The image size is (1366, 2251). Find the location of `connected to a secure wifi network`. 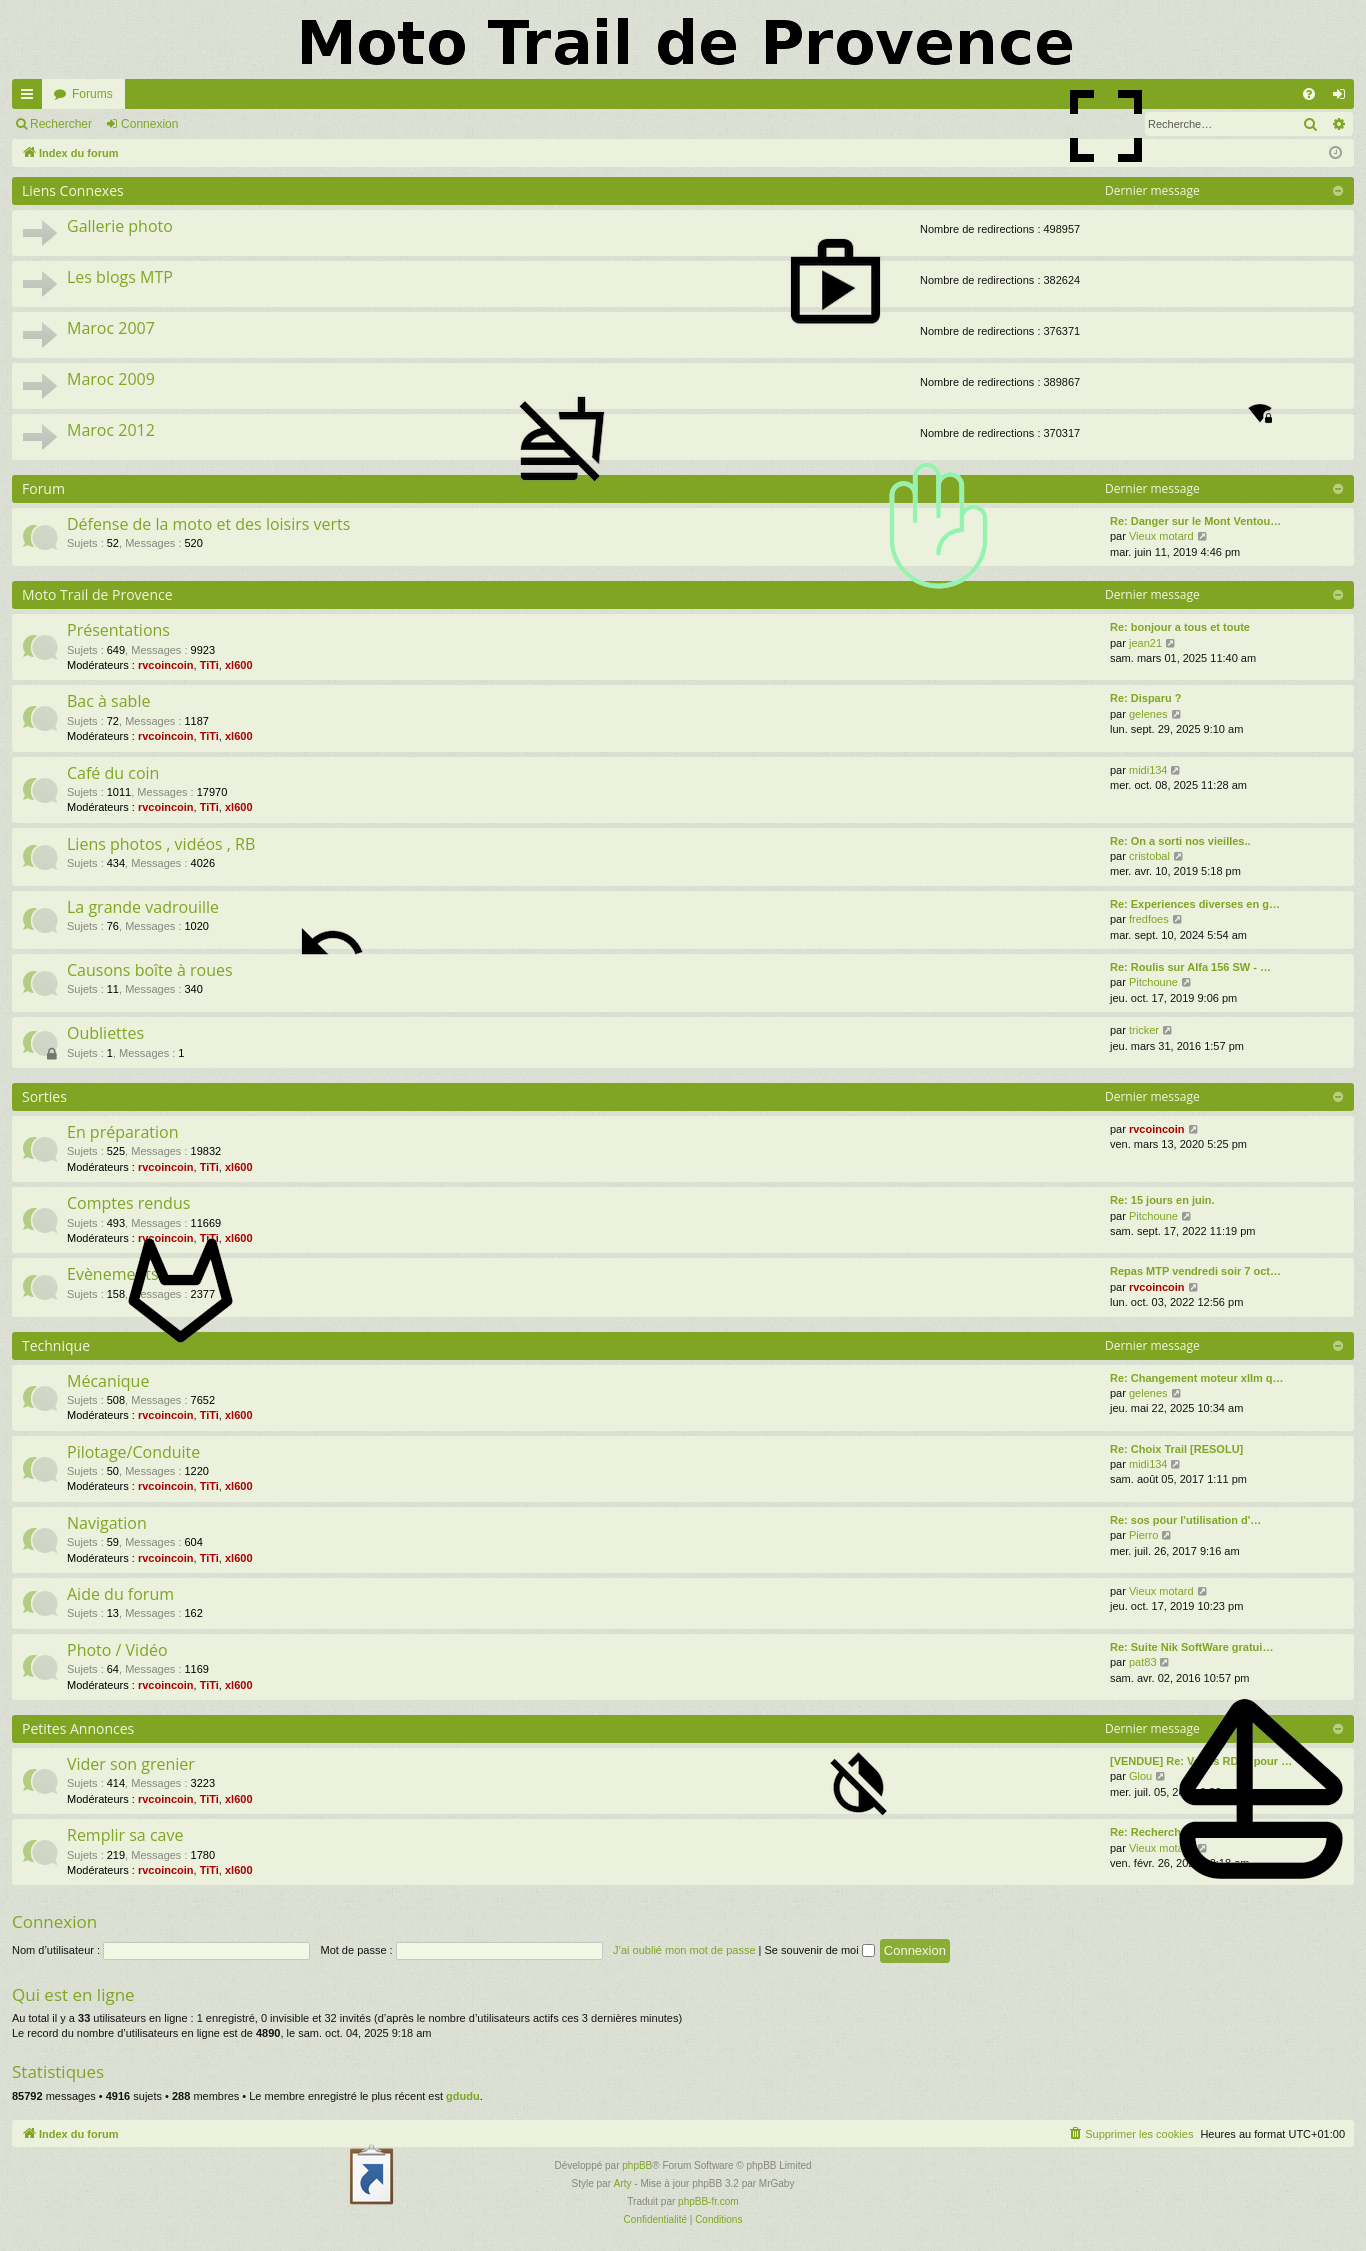

connected to a secure wifi network is located at coordinates (1260, 413).